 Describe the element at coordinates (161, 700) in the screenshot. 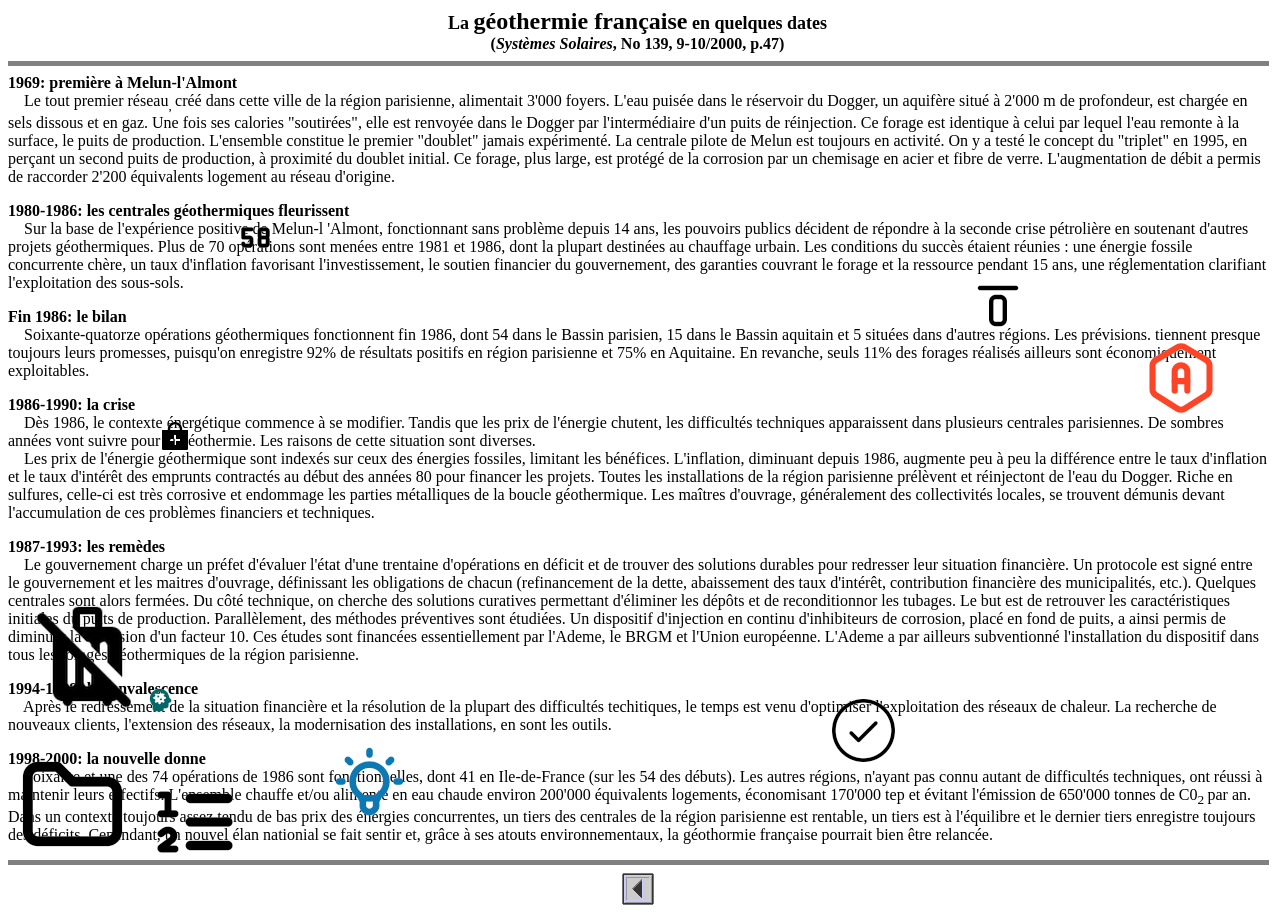

I see `indicates a mental health or neurological condition` at that location.